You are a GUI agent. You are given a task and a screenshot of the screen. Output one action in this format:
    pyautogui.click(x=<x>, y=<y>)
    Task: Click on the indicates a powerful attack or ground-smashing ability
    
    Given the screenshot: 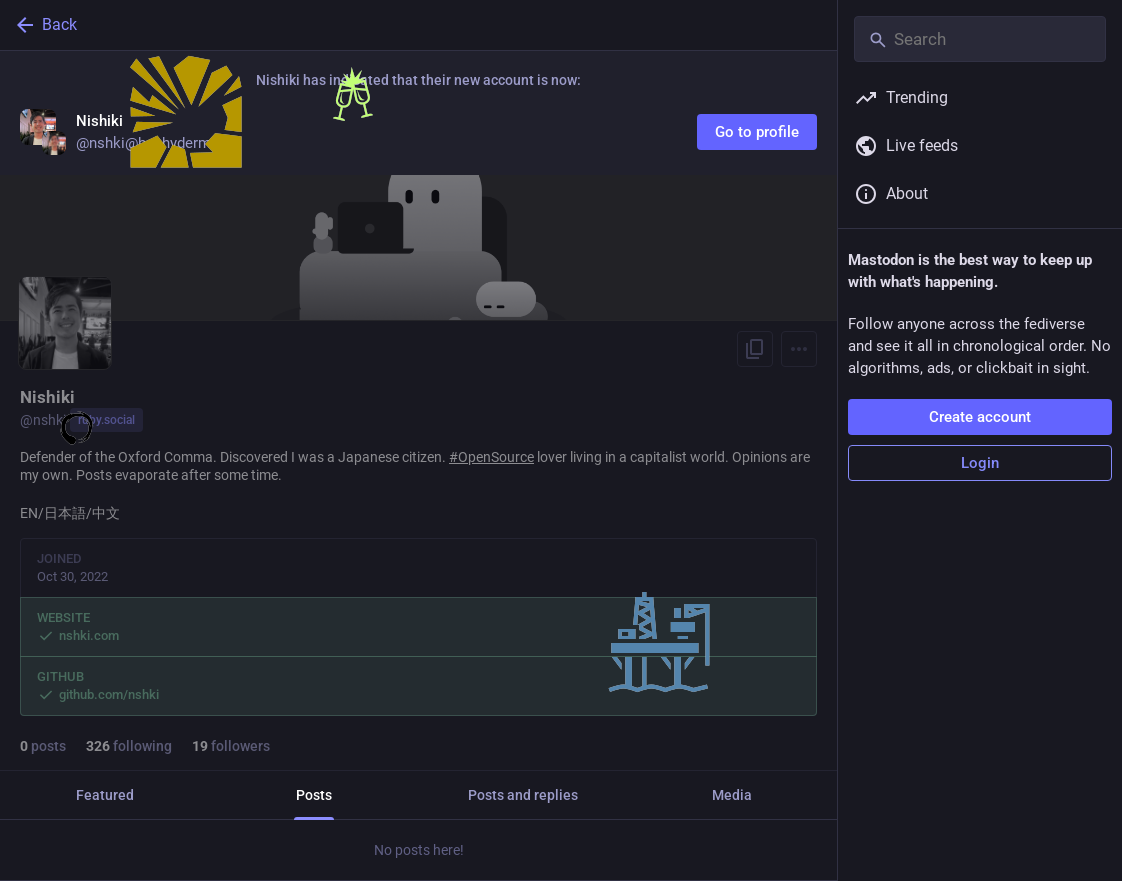 What is the action you would take?
    pyautogui.click(x=186, y=112)
    